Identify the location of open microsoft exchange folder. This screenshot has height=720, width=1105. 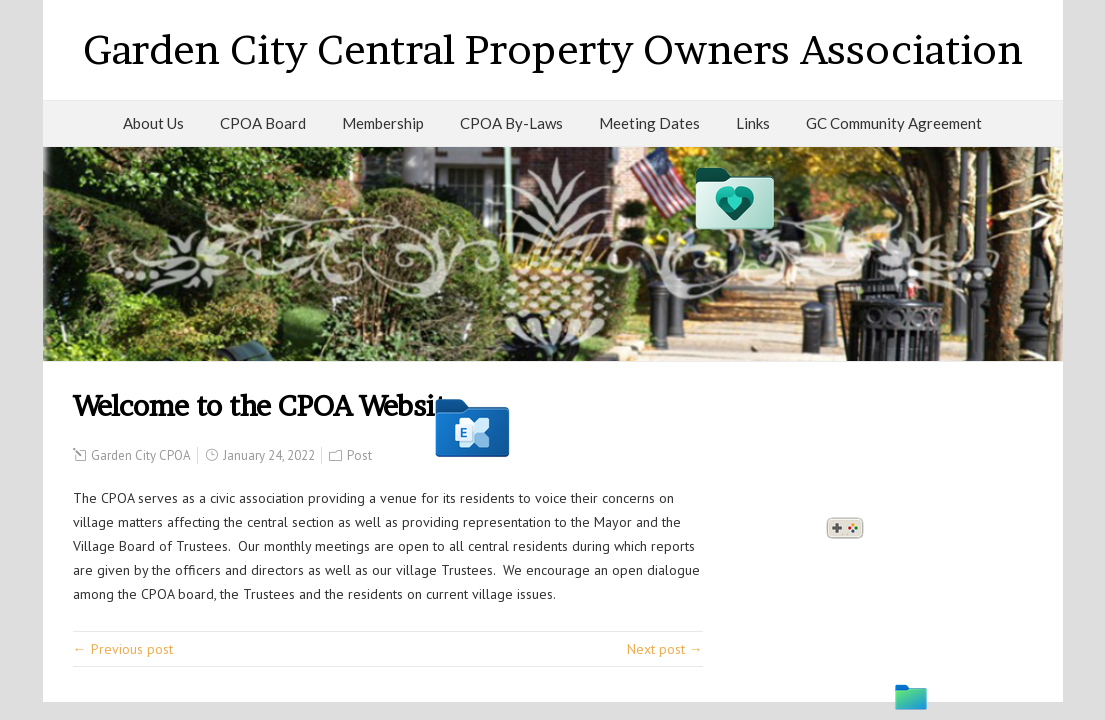
(472, 430).